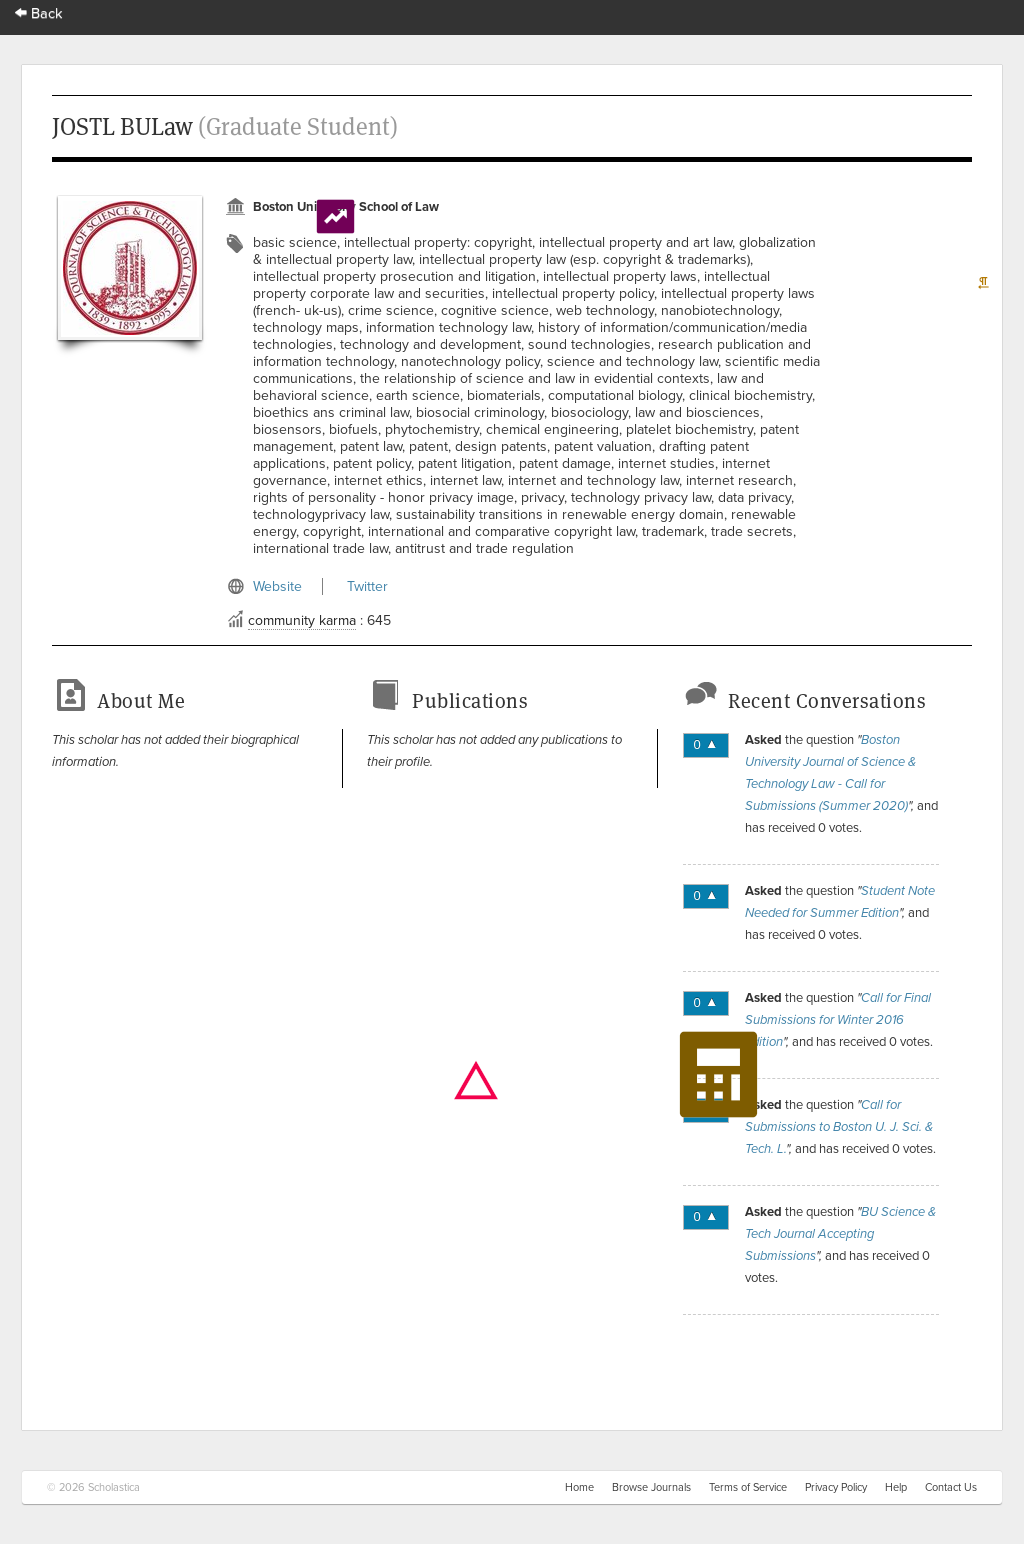  Describe the element at coordinates (335, 216) in the screenshot. I see `view financial performance or fund growth` at that location.